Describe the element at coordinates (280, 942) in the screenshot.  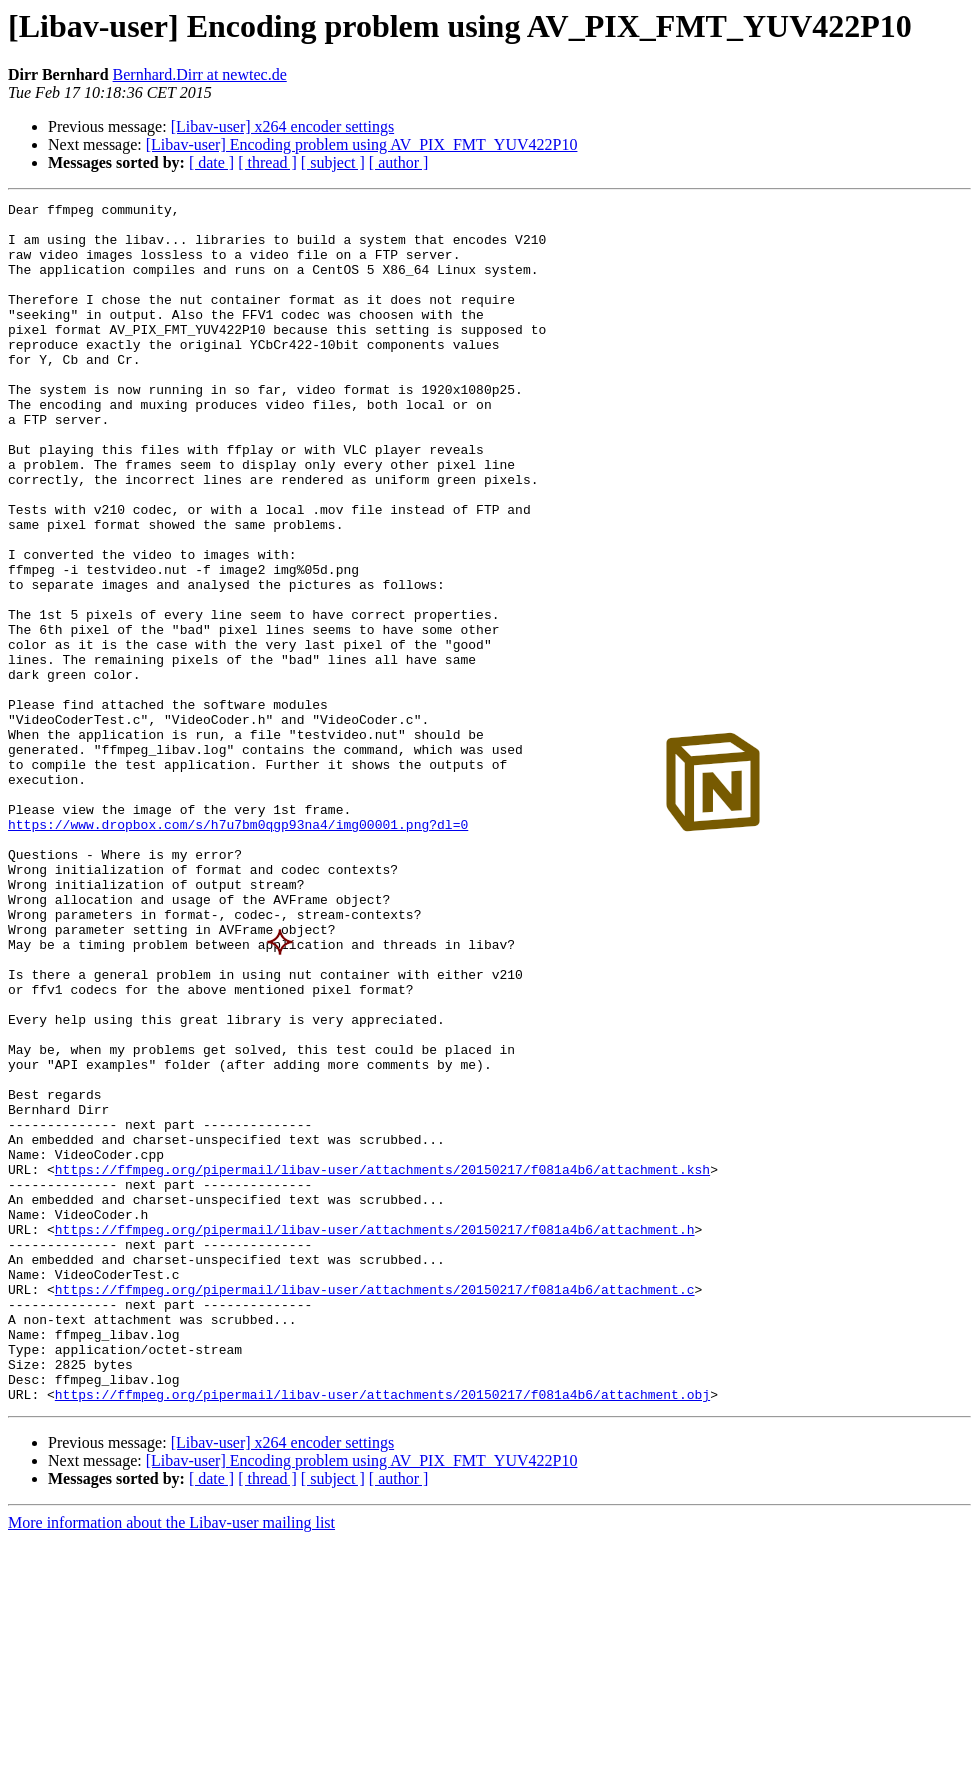
I see `indicates bright or sunny weather conditions` at that location.